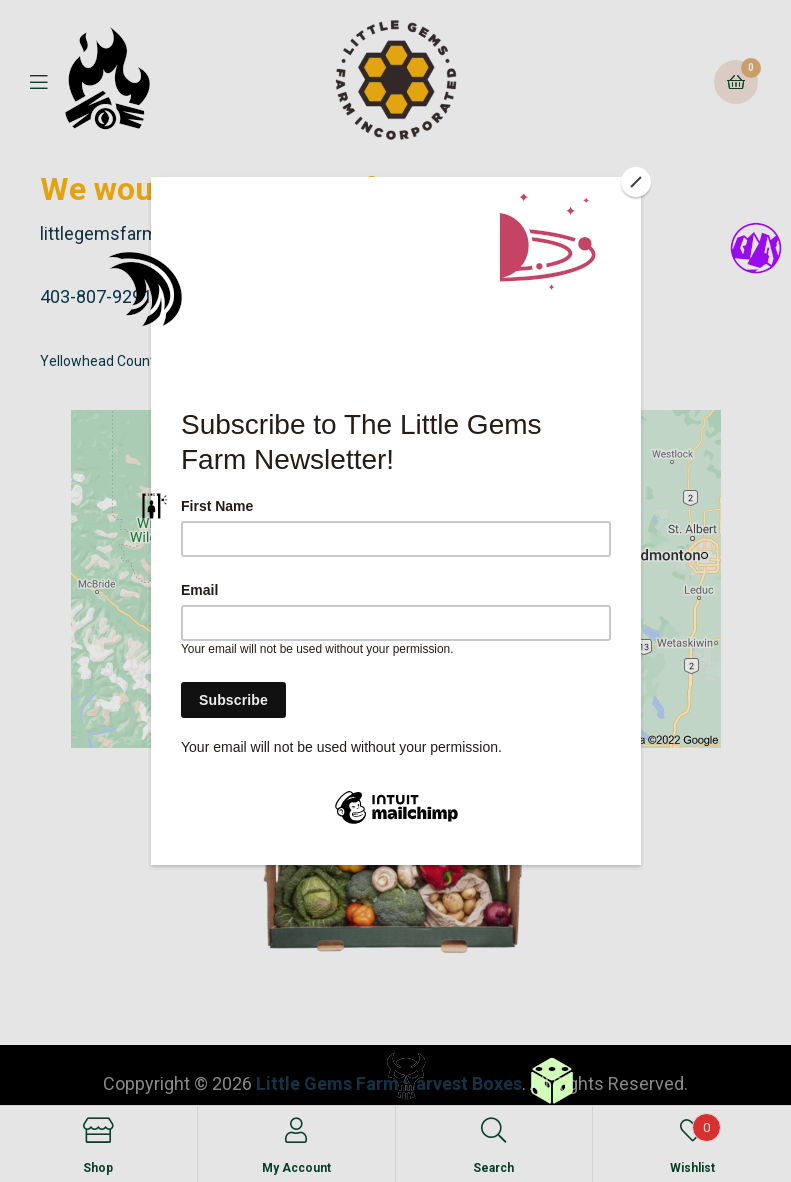 Image resolution: width=791 pixels, height=1182 pixels. Describe the element at coordinates (552, 1081) in the screenshot. I see `roll the dice or randomize` at that location.